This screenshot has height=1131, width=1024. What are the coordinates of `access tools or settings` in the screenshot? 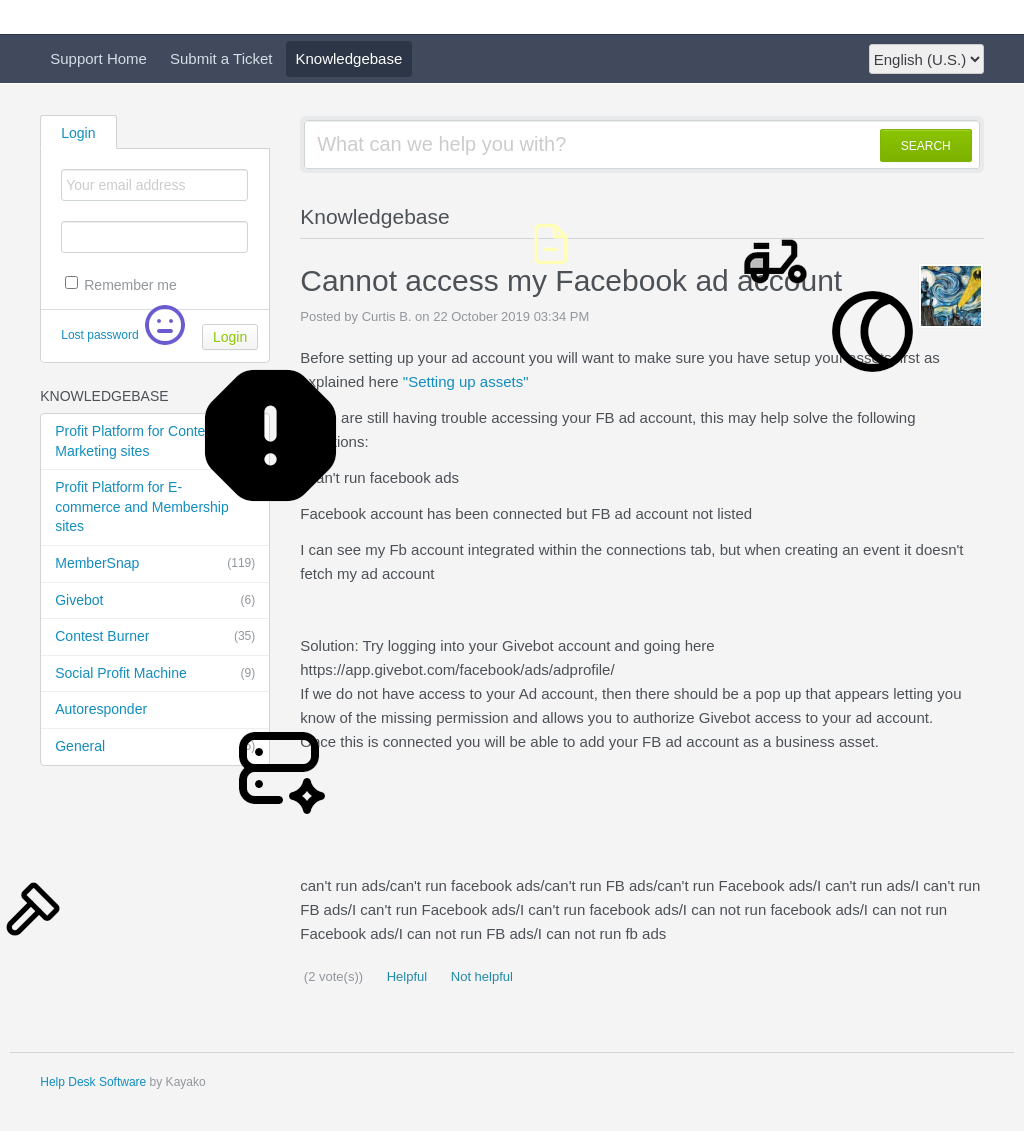 It's located at (32, 908).